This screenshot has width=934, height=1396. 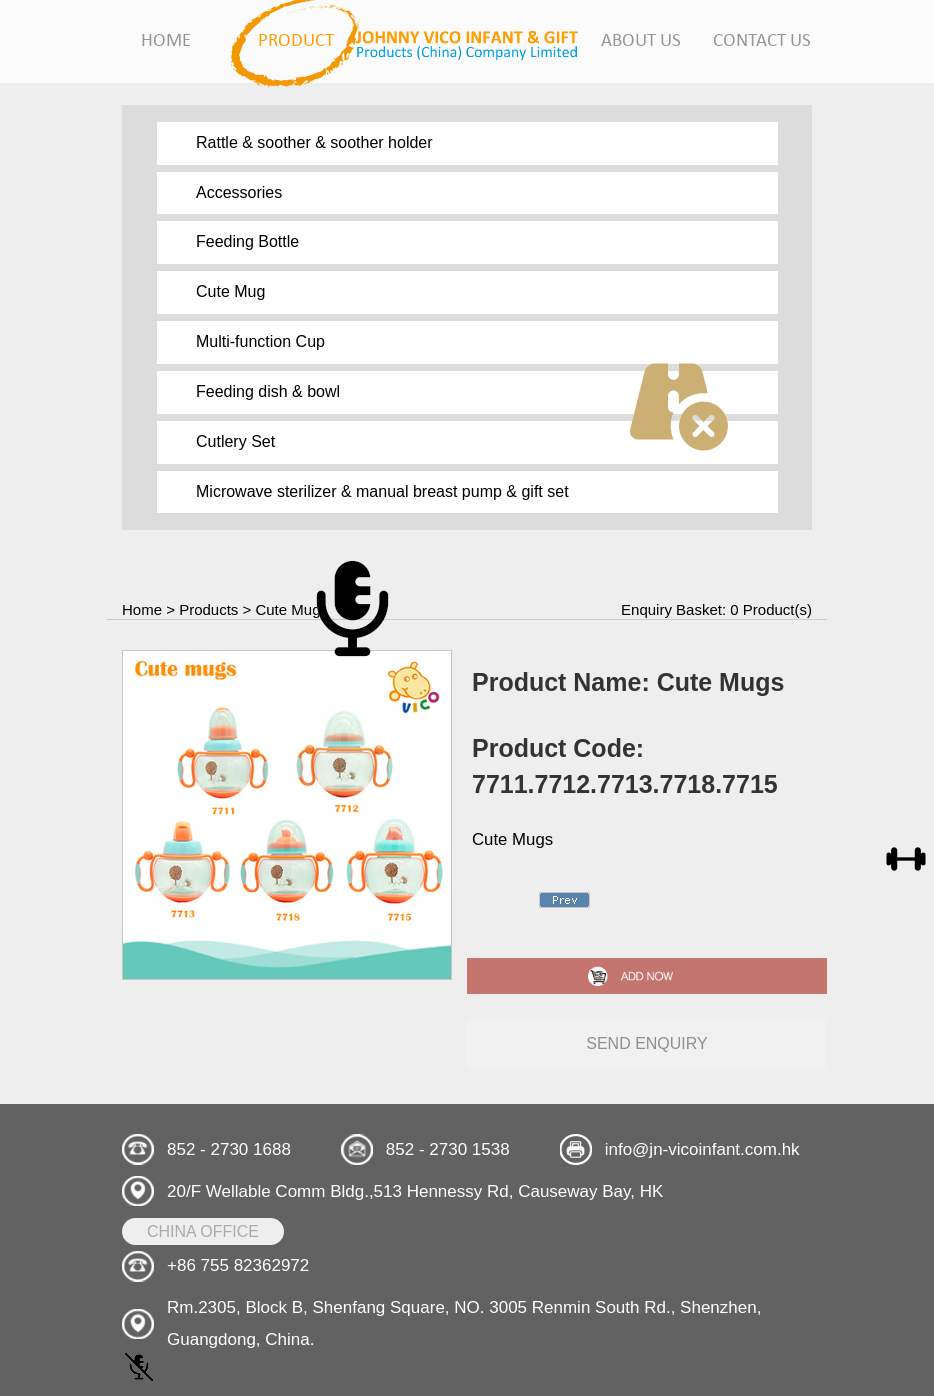 What do you see at coordinates (352, 608) in the screenshot?
I see `tap to record audio or voice message` at bounding box center [352, 608].